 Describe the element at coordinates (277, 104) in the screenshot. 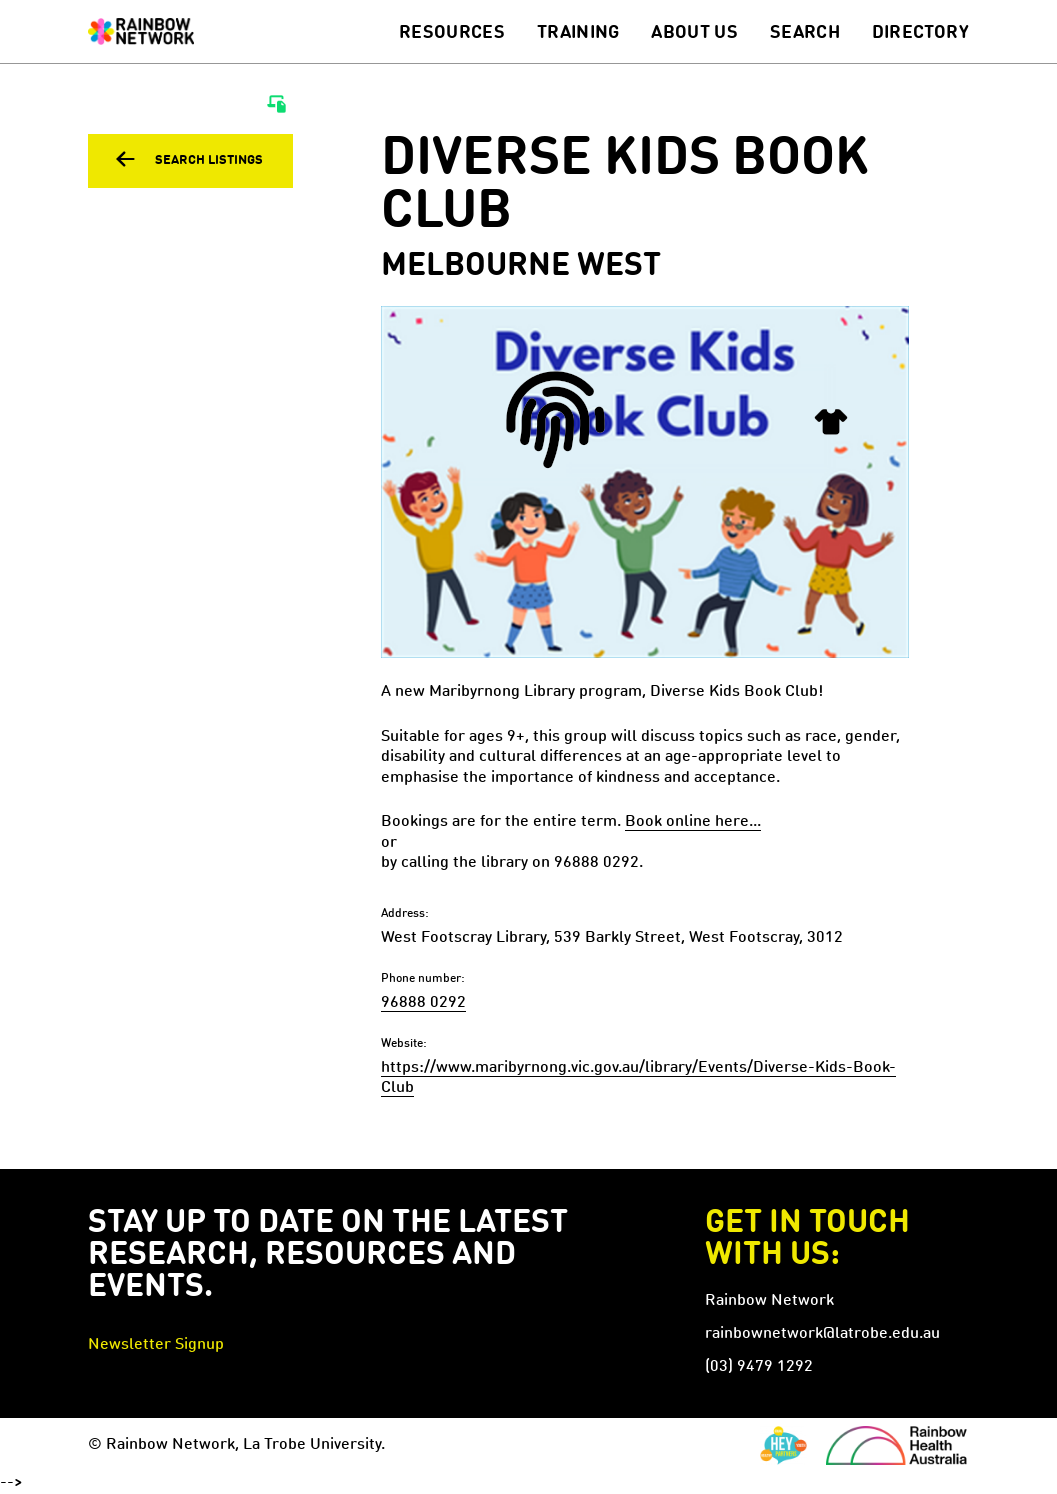

I see `access files on your computer` at that location.